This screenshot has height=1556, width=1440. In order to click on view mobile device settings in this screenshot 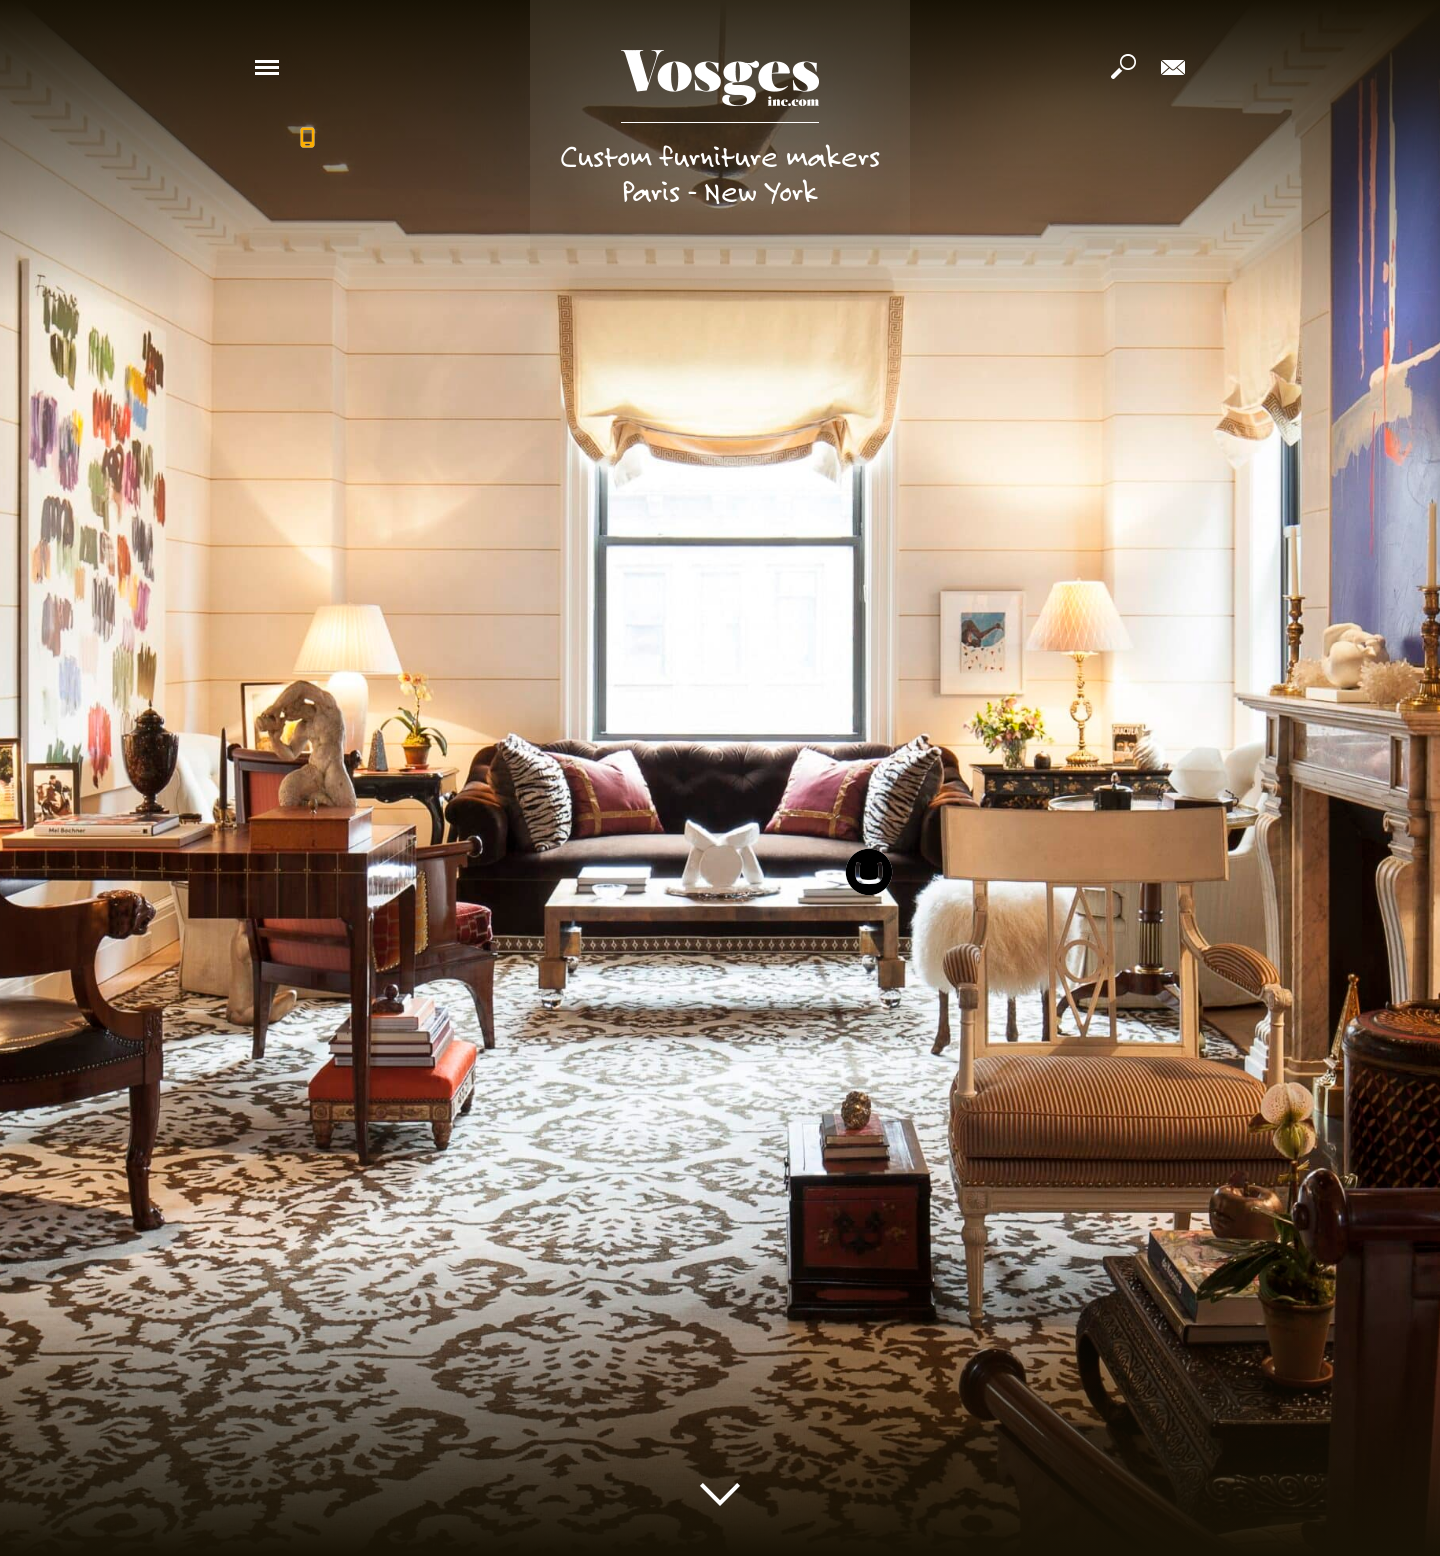, I will do `click(307, 137)`.